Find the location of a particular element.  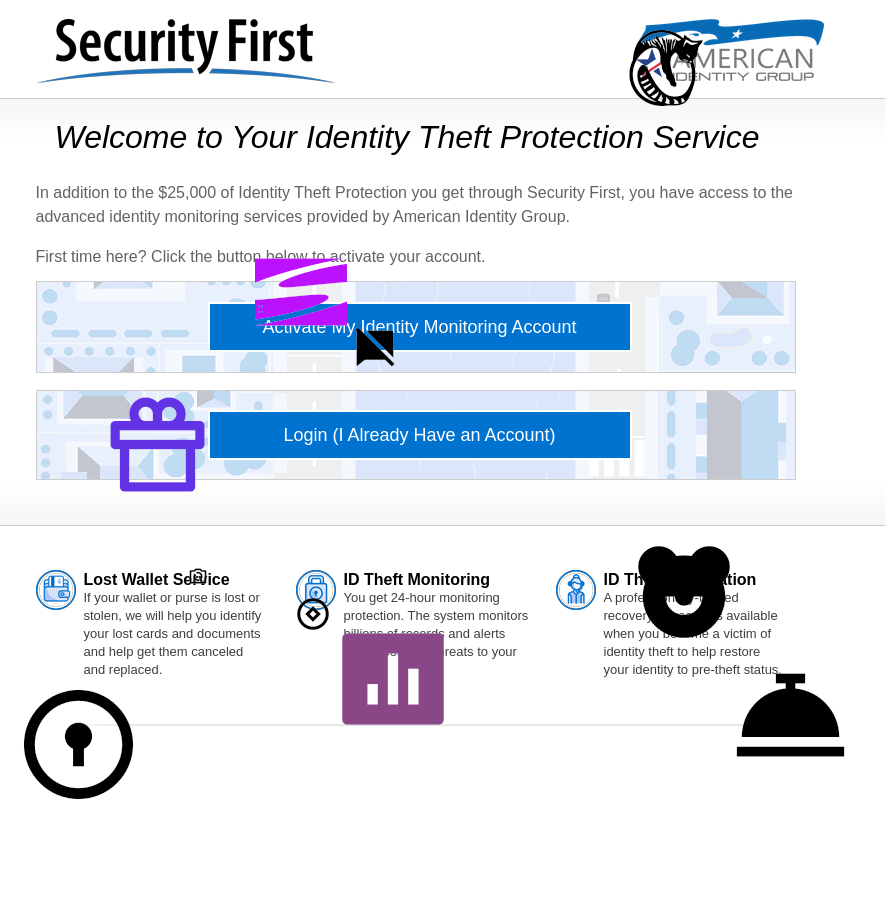

mute or disable chat notifications is located at coordinates (375, 347).